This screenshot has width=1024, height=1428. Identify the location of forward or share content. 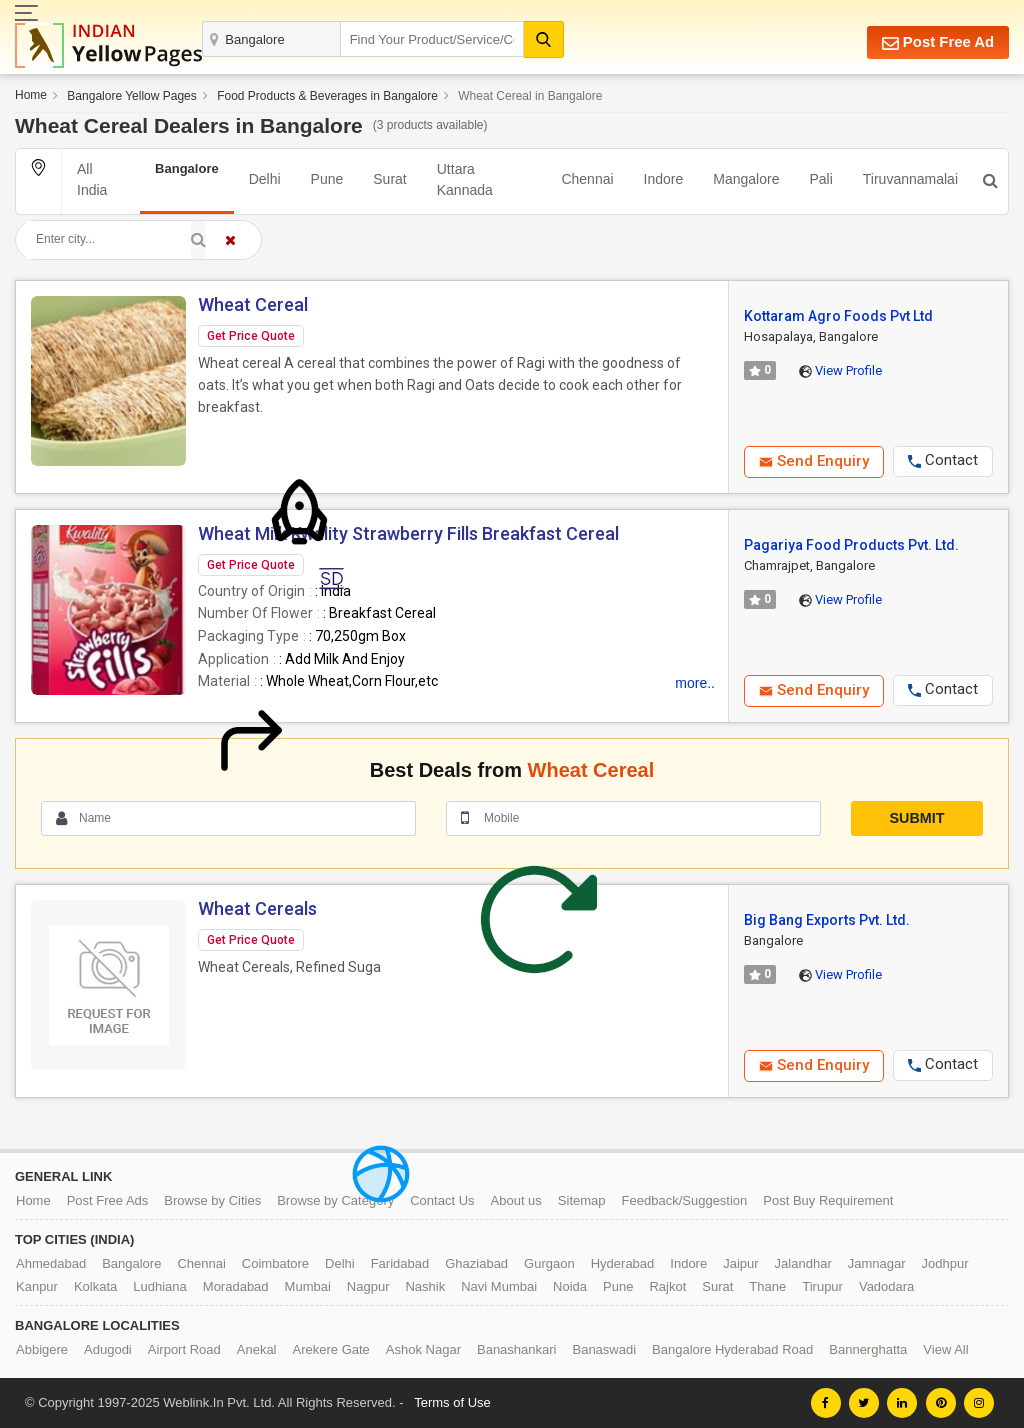
(251, 740).